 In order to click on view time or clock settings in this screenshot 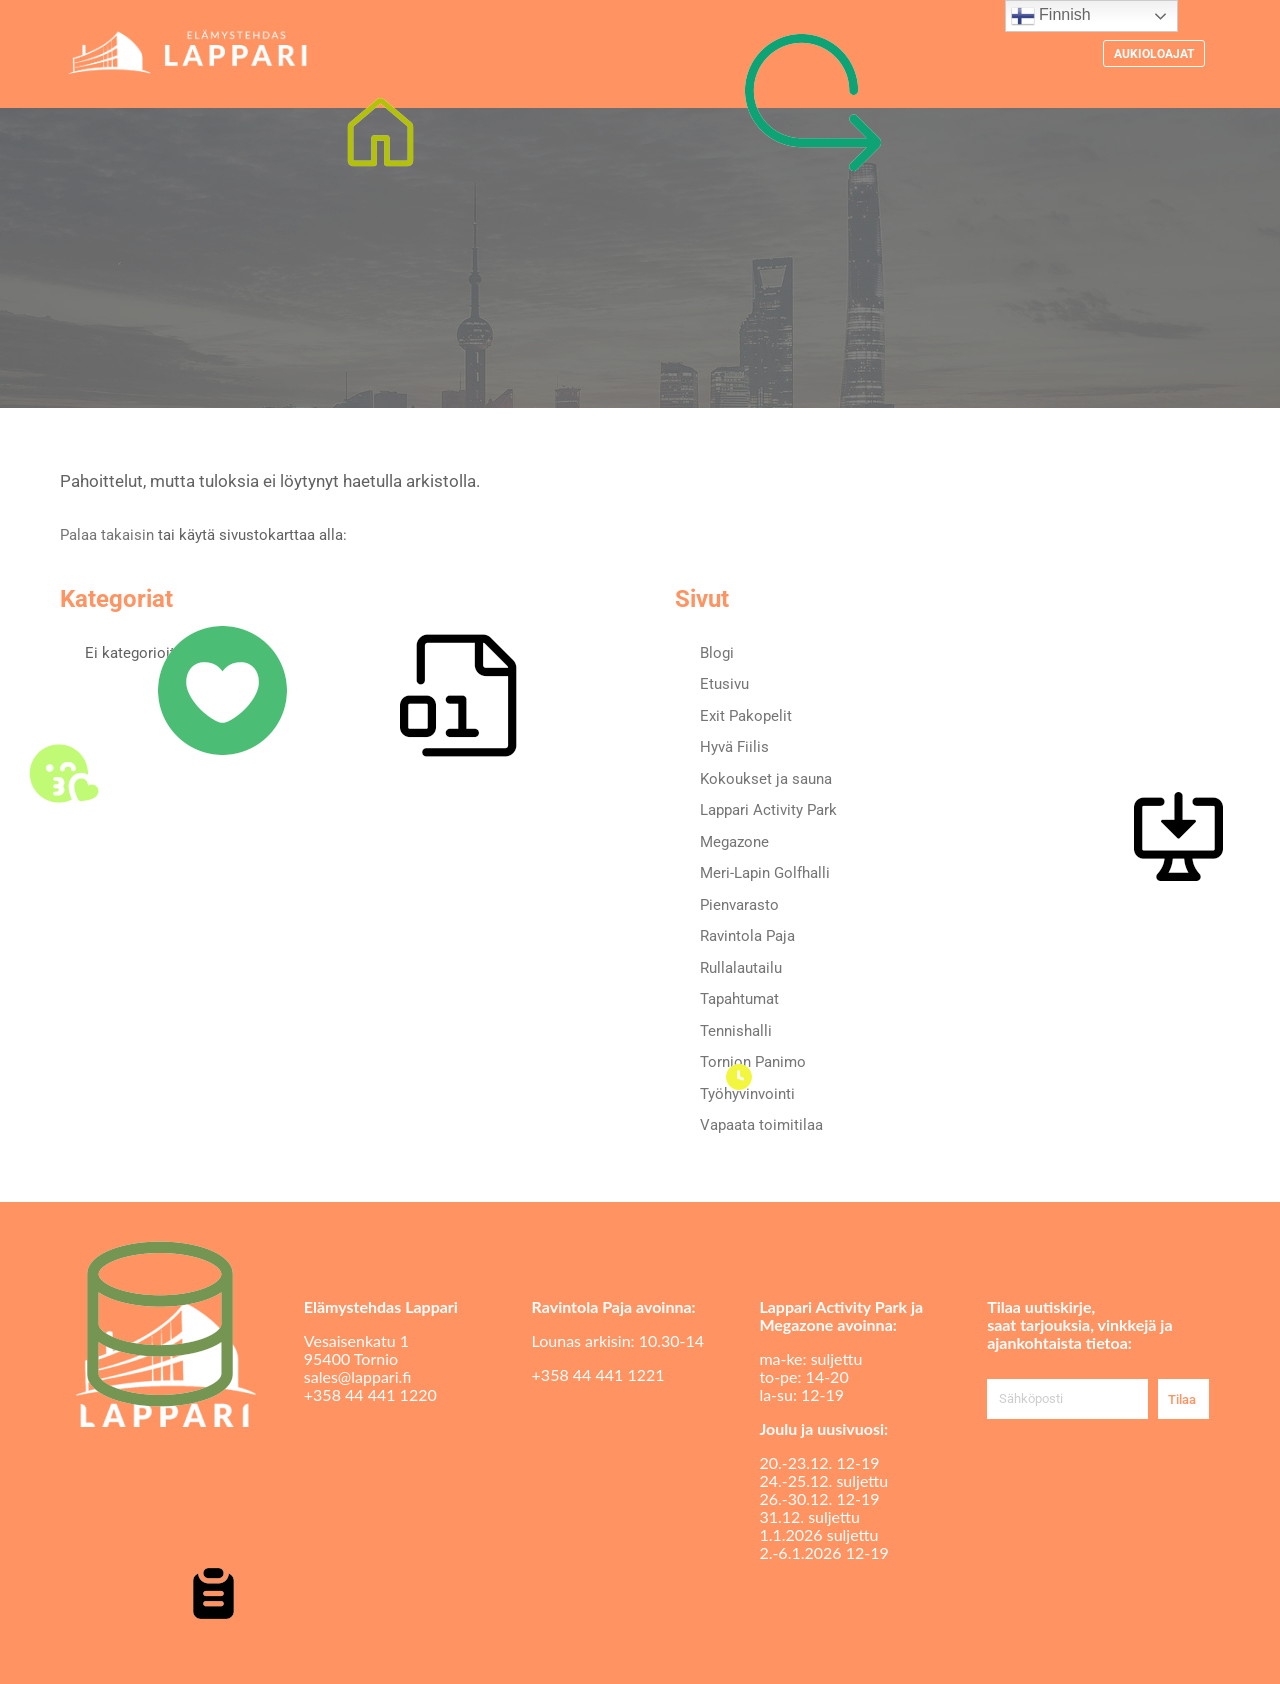, I will do `click(739, 1077)`.